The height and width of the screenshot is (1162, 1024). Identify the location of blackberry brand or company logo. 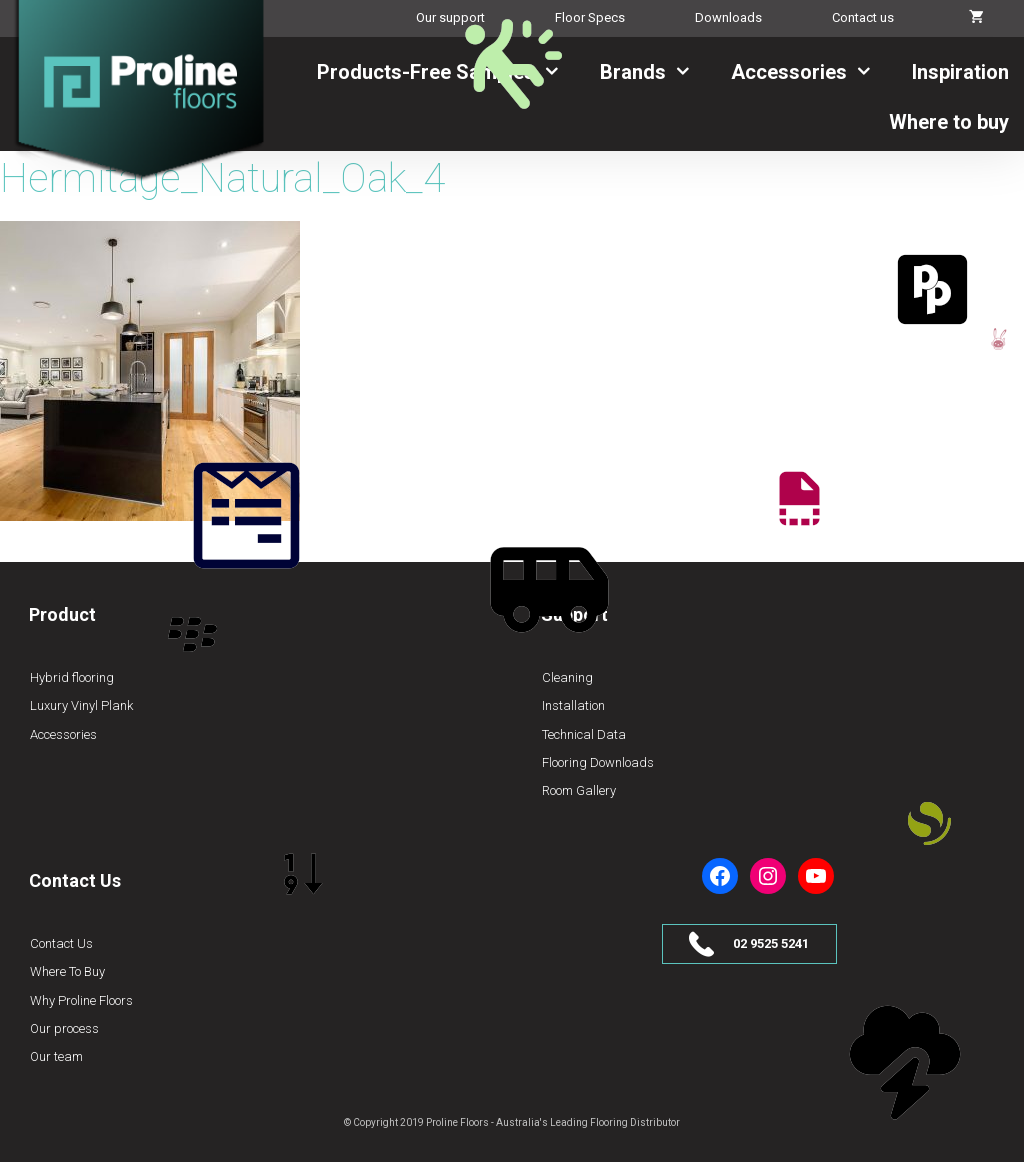
(192, 634).